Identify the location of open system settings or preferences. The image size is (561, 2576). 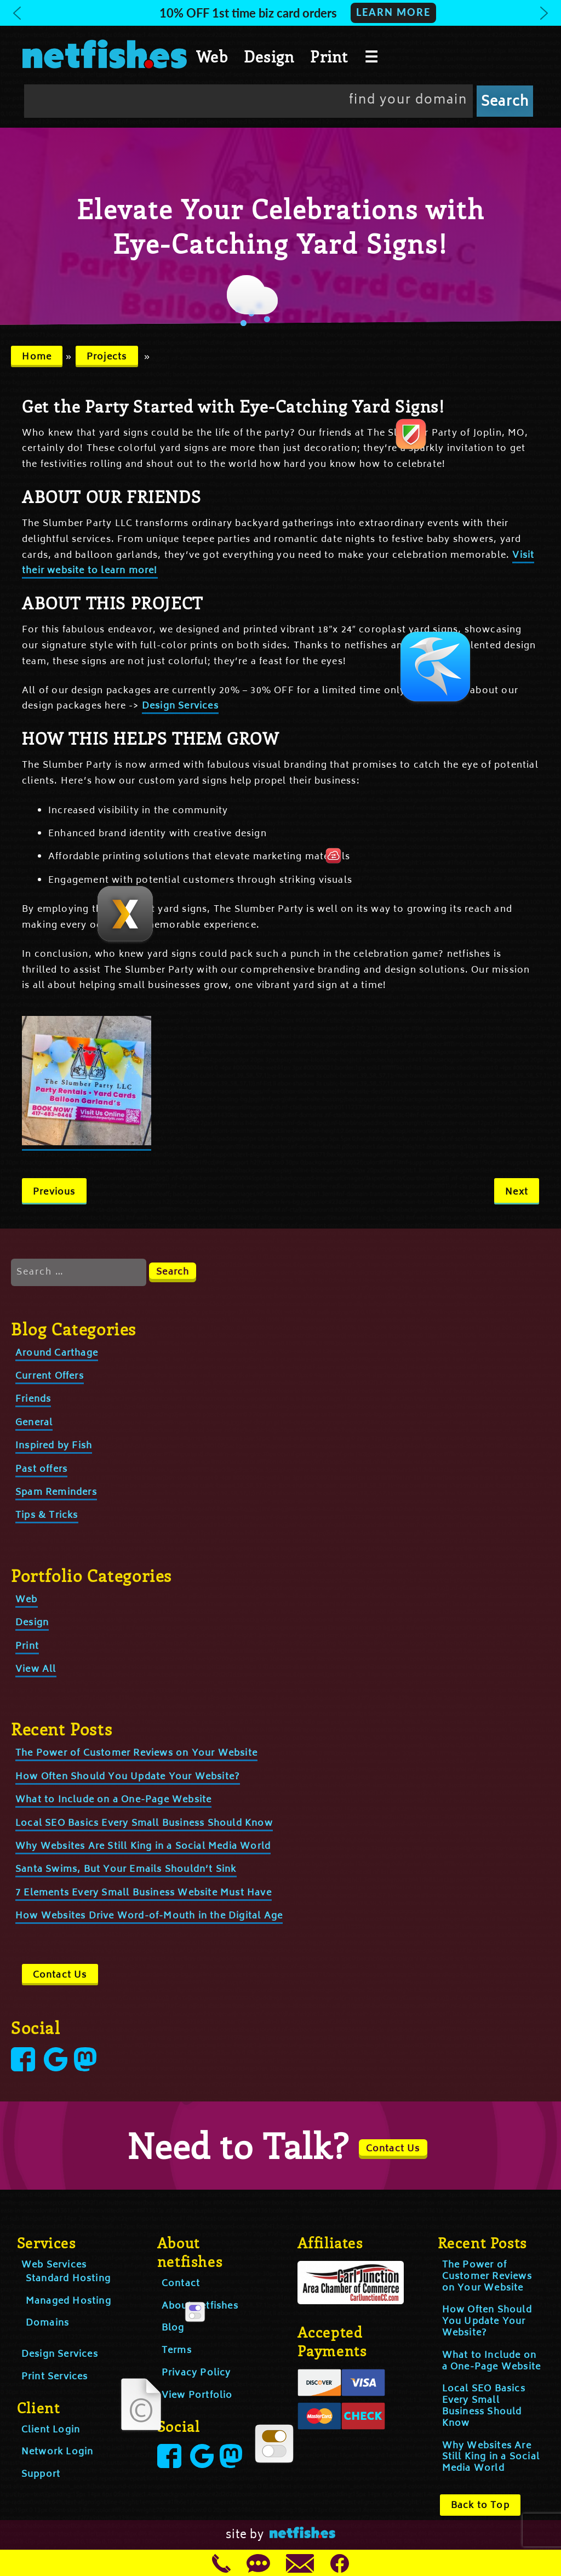
(274, 2443).